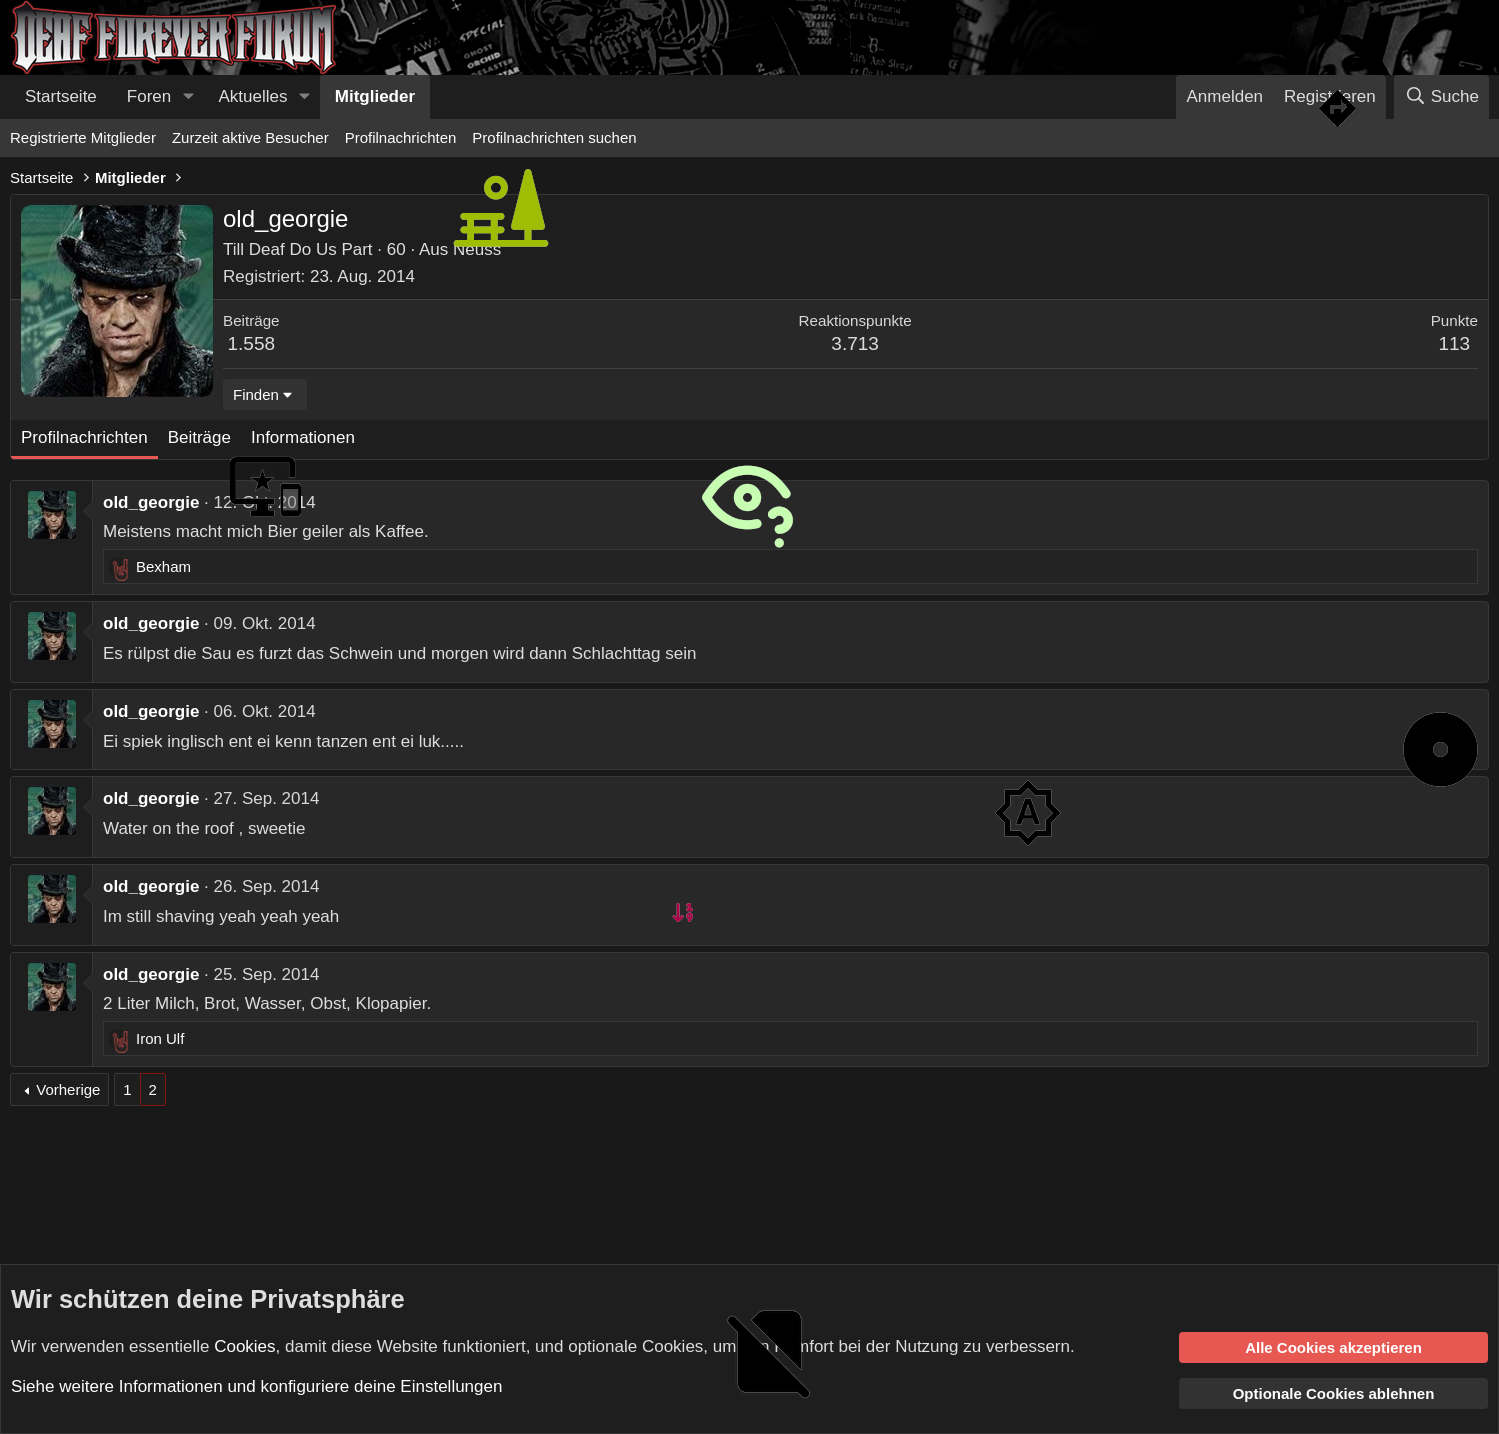  I want to click on view synced or connected devices, so click(265, 486).